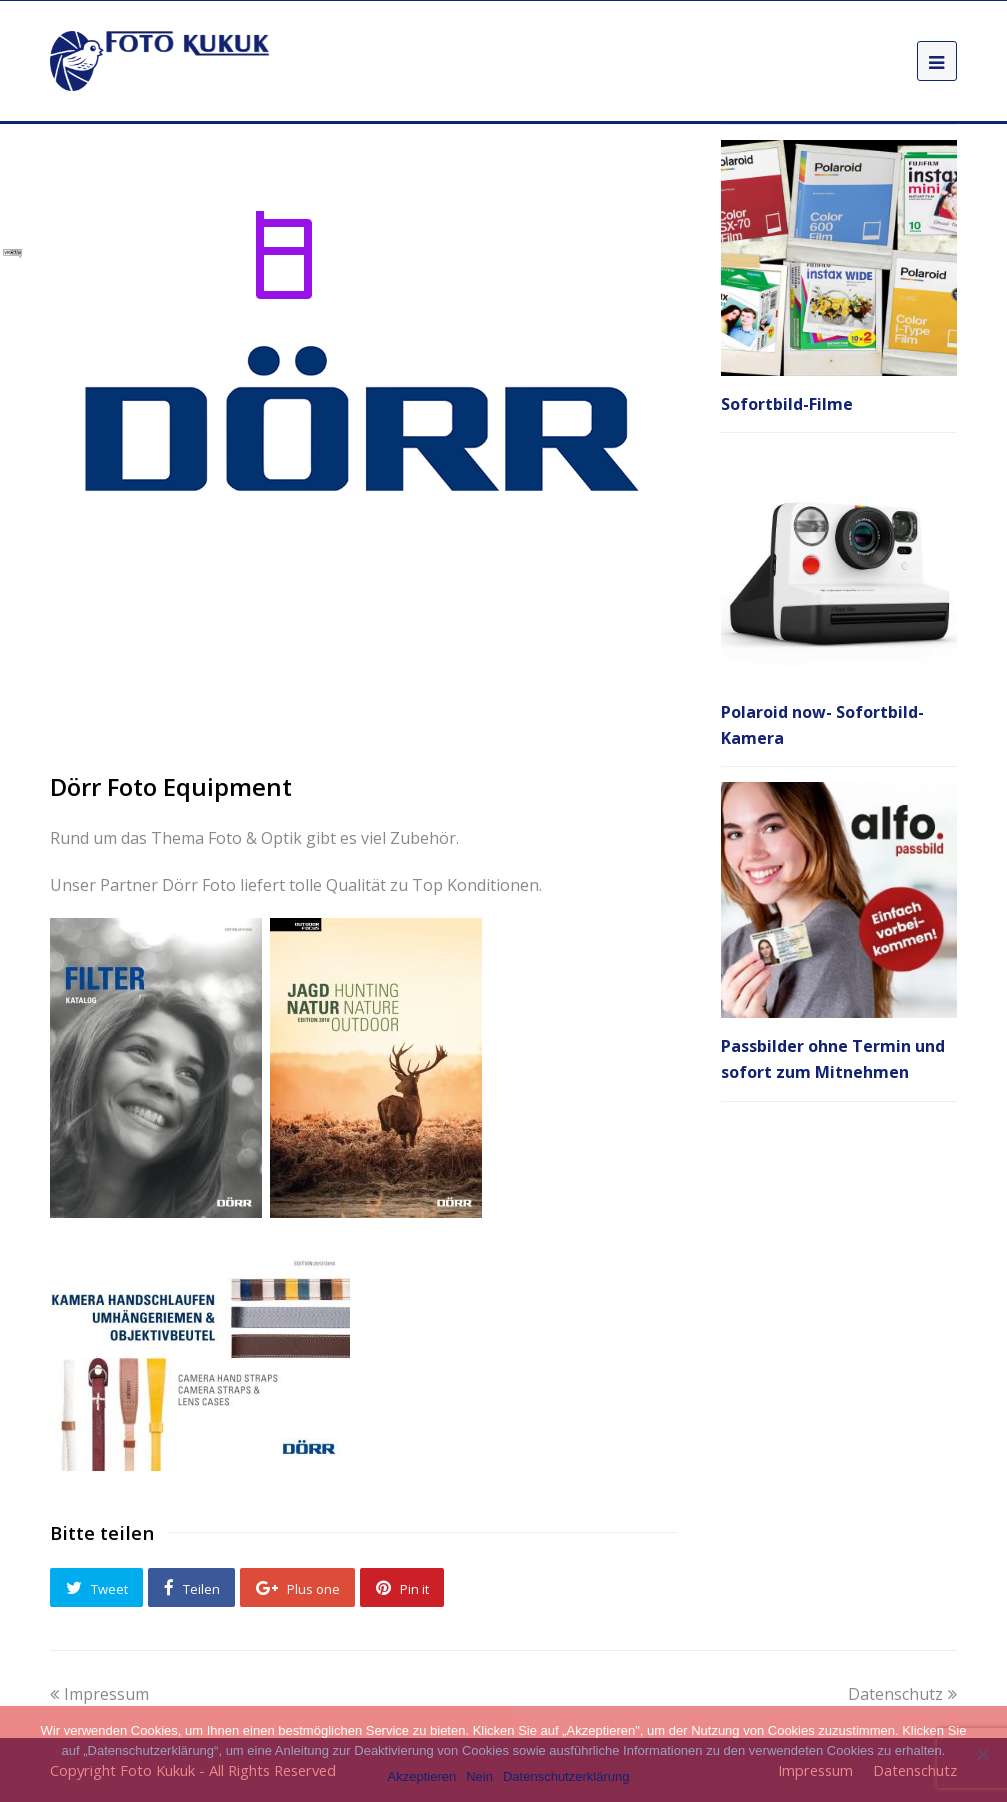 Image resolution: width=1007 pixels, height=1802 pixels. What do you see at coordinates (284, 259) in the screenshot?
I see `access mobile device settings` at bounding box center [284, 259].